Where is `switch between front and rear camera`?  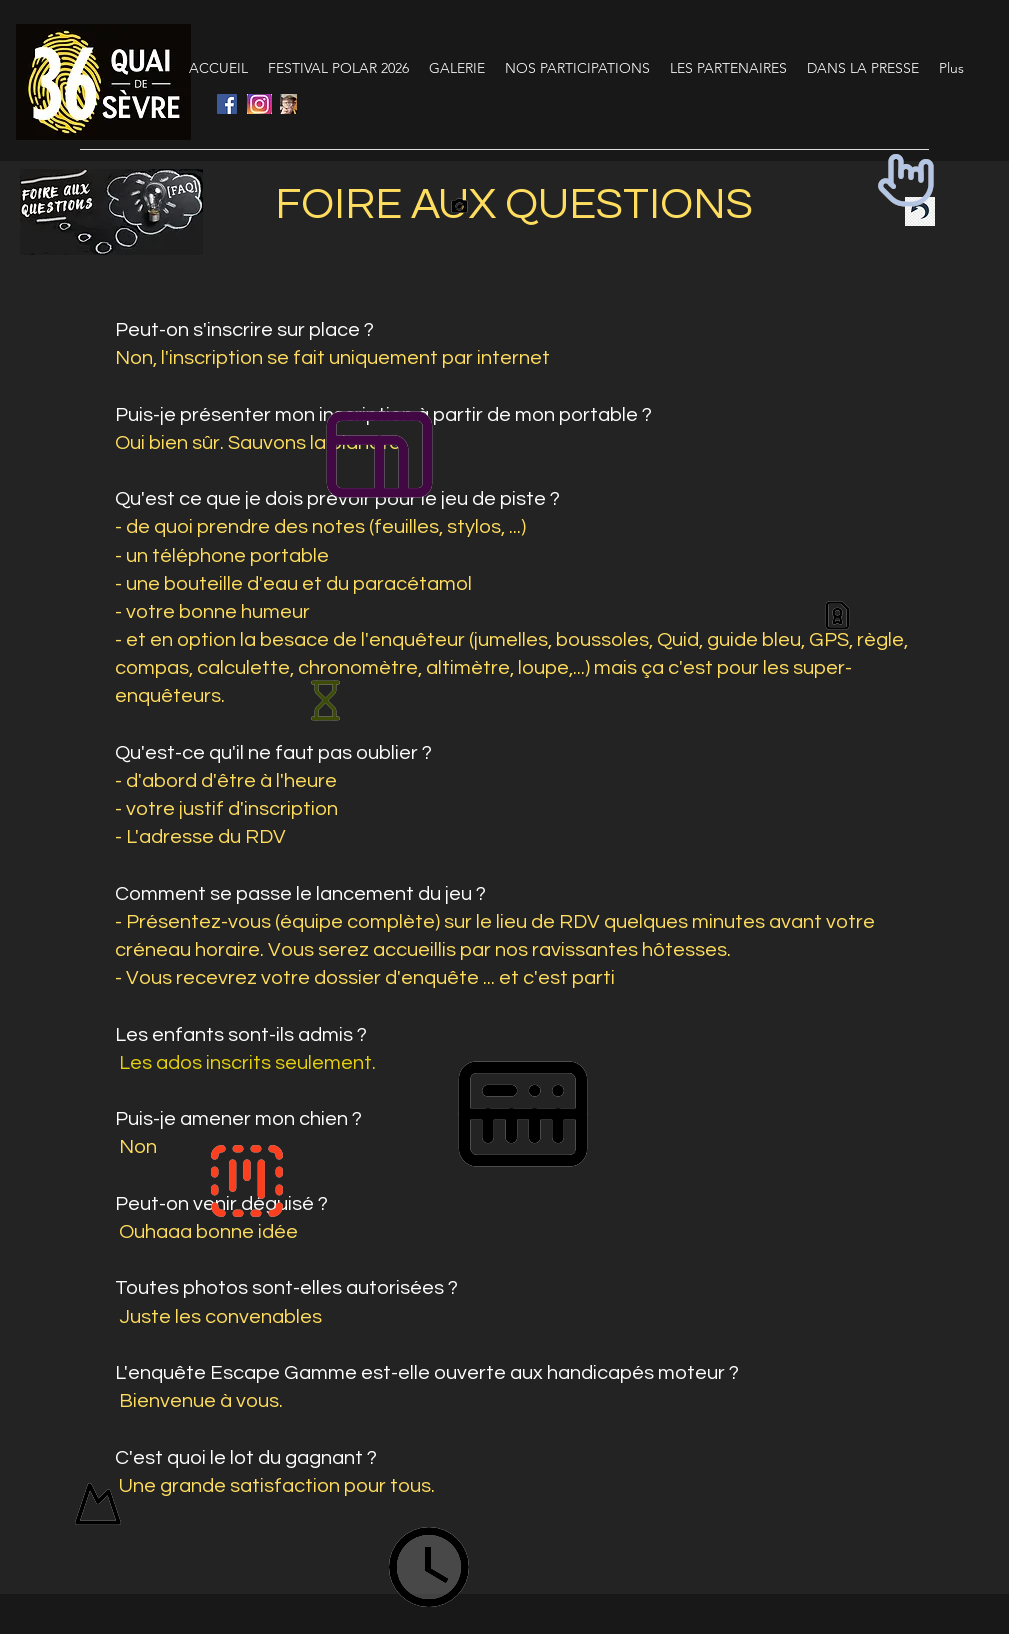 switch between front and rear camera is located at coordinates (459, 206).